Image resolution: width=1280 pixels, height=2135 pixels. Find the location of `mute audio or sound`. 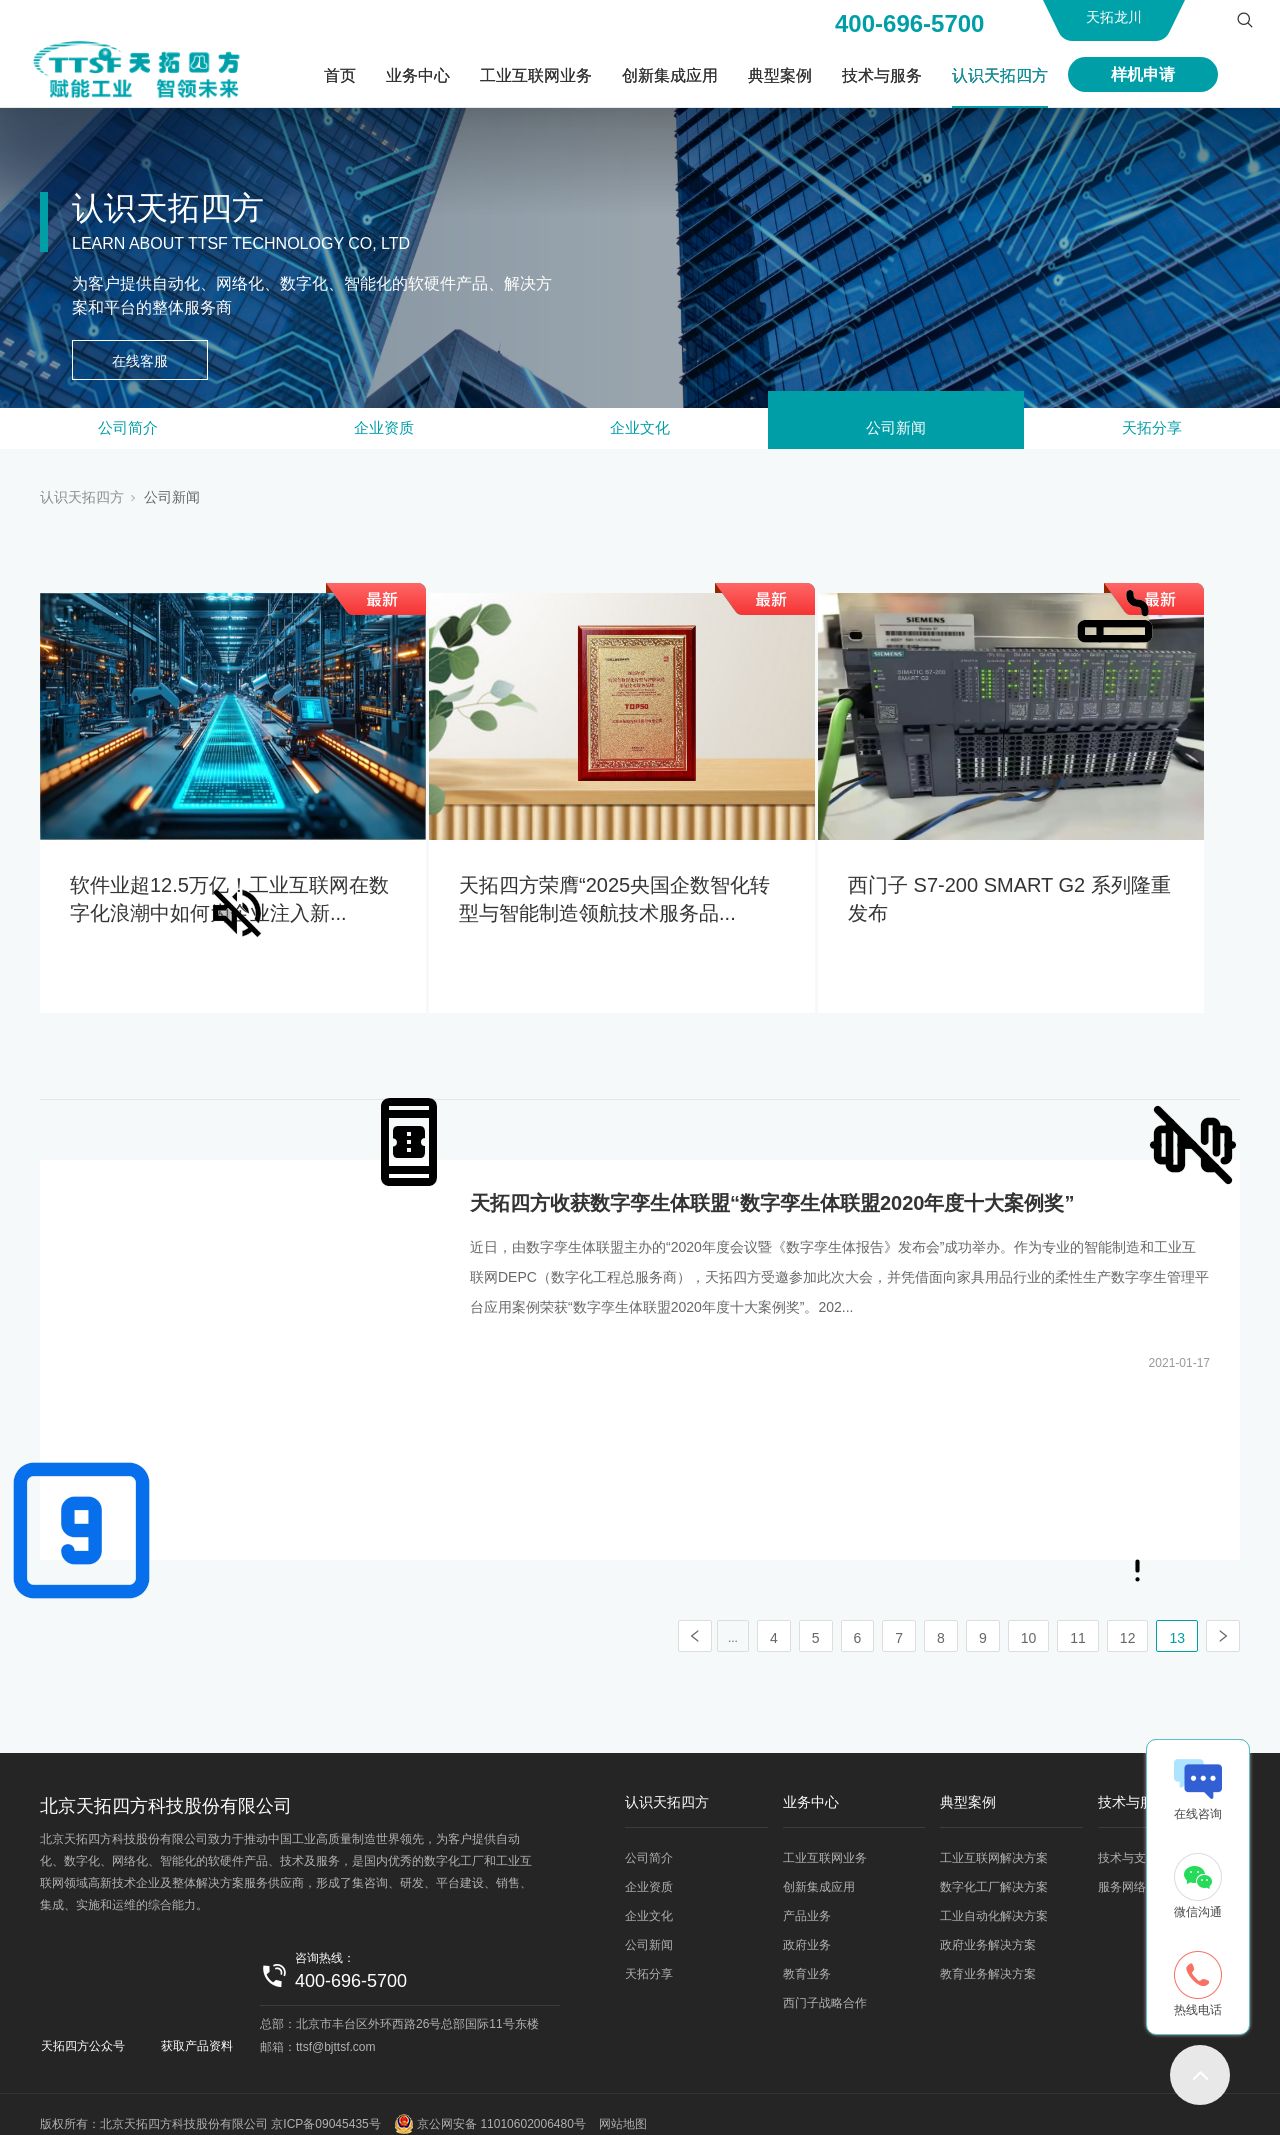

mute audio or sound is located at coordinates (237, 913).